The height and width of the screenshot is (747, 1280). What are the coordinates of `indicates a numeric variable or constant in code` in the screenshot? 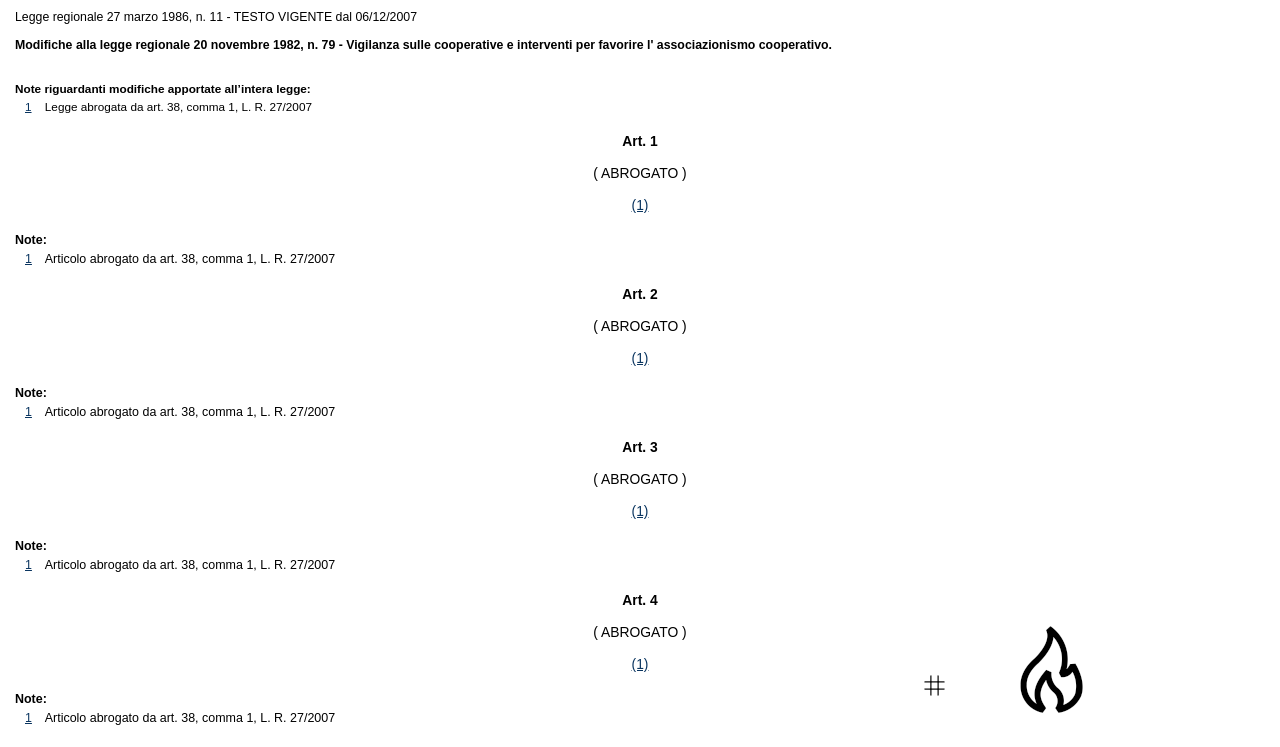 It's located at (934, 685).